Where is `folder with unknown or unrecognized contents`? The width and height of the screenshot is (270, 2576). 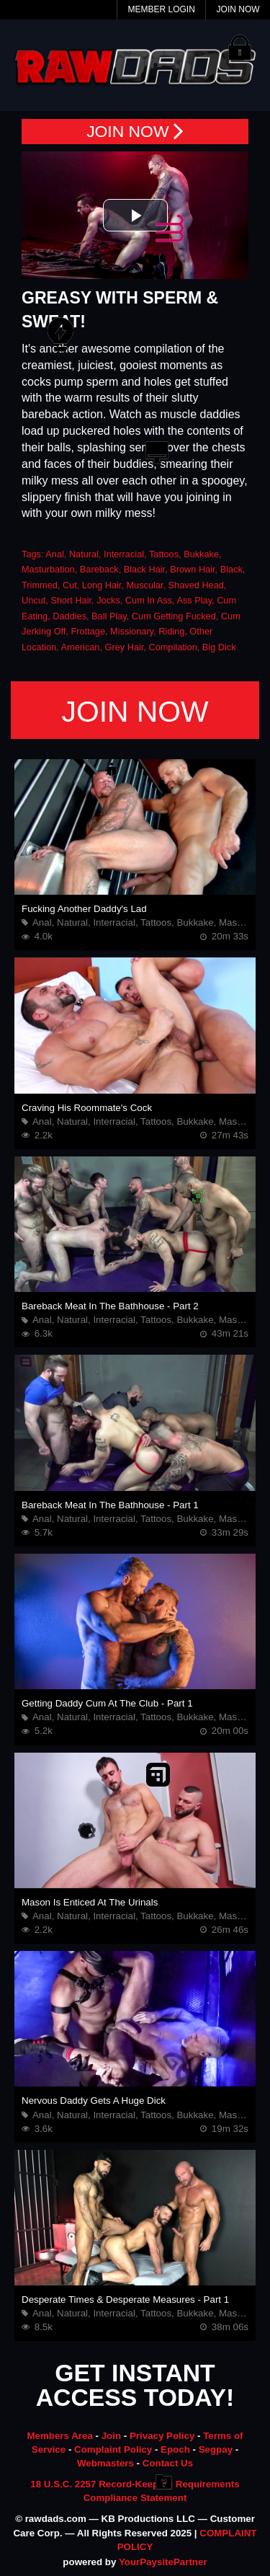
folder with unknown or unrecognized contents is located at coordinates (163, 2482).